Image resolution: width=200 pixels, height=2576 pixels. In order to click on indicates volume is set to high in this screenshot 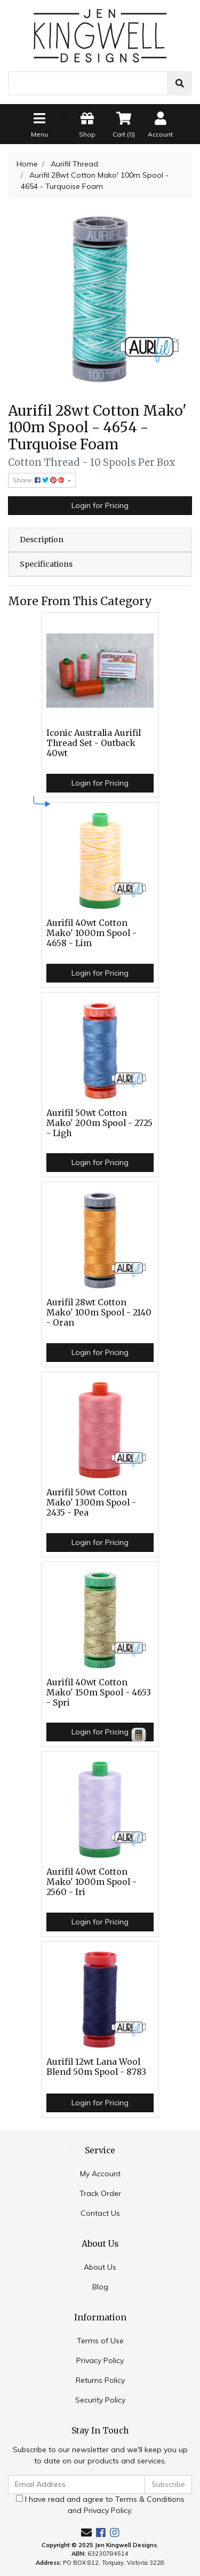, I will do `click(67, 2144)`.